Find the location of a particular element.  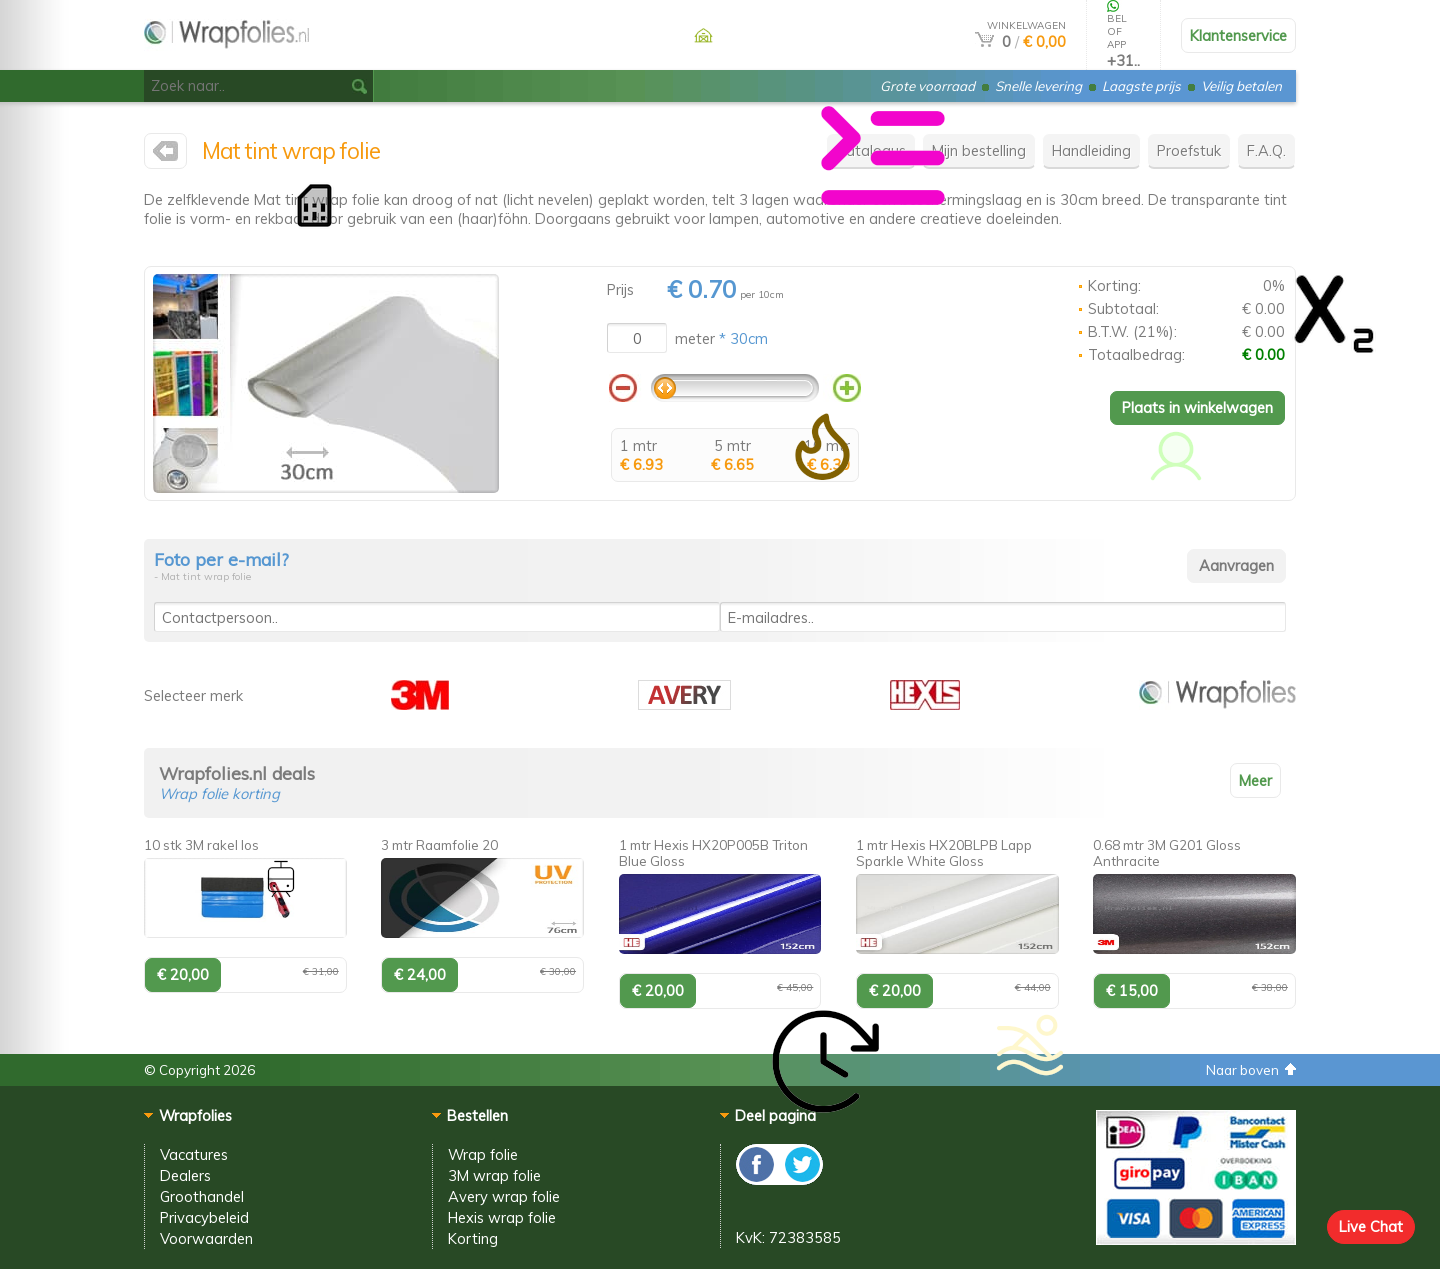

apply subscript formatting to selected text is located at coordinates (1320, 314).